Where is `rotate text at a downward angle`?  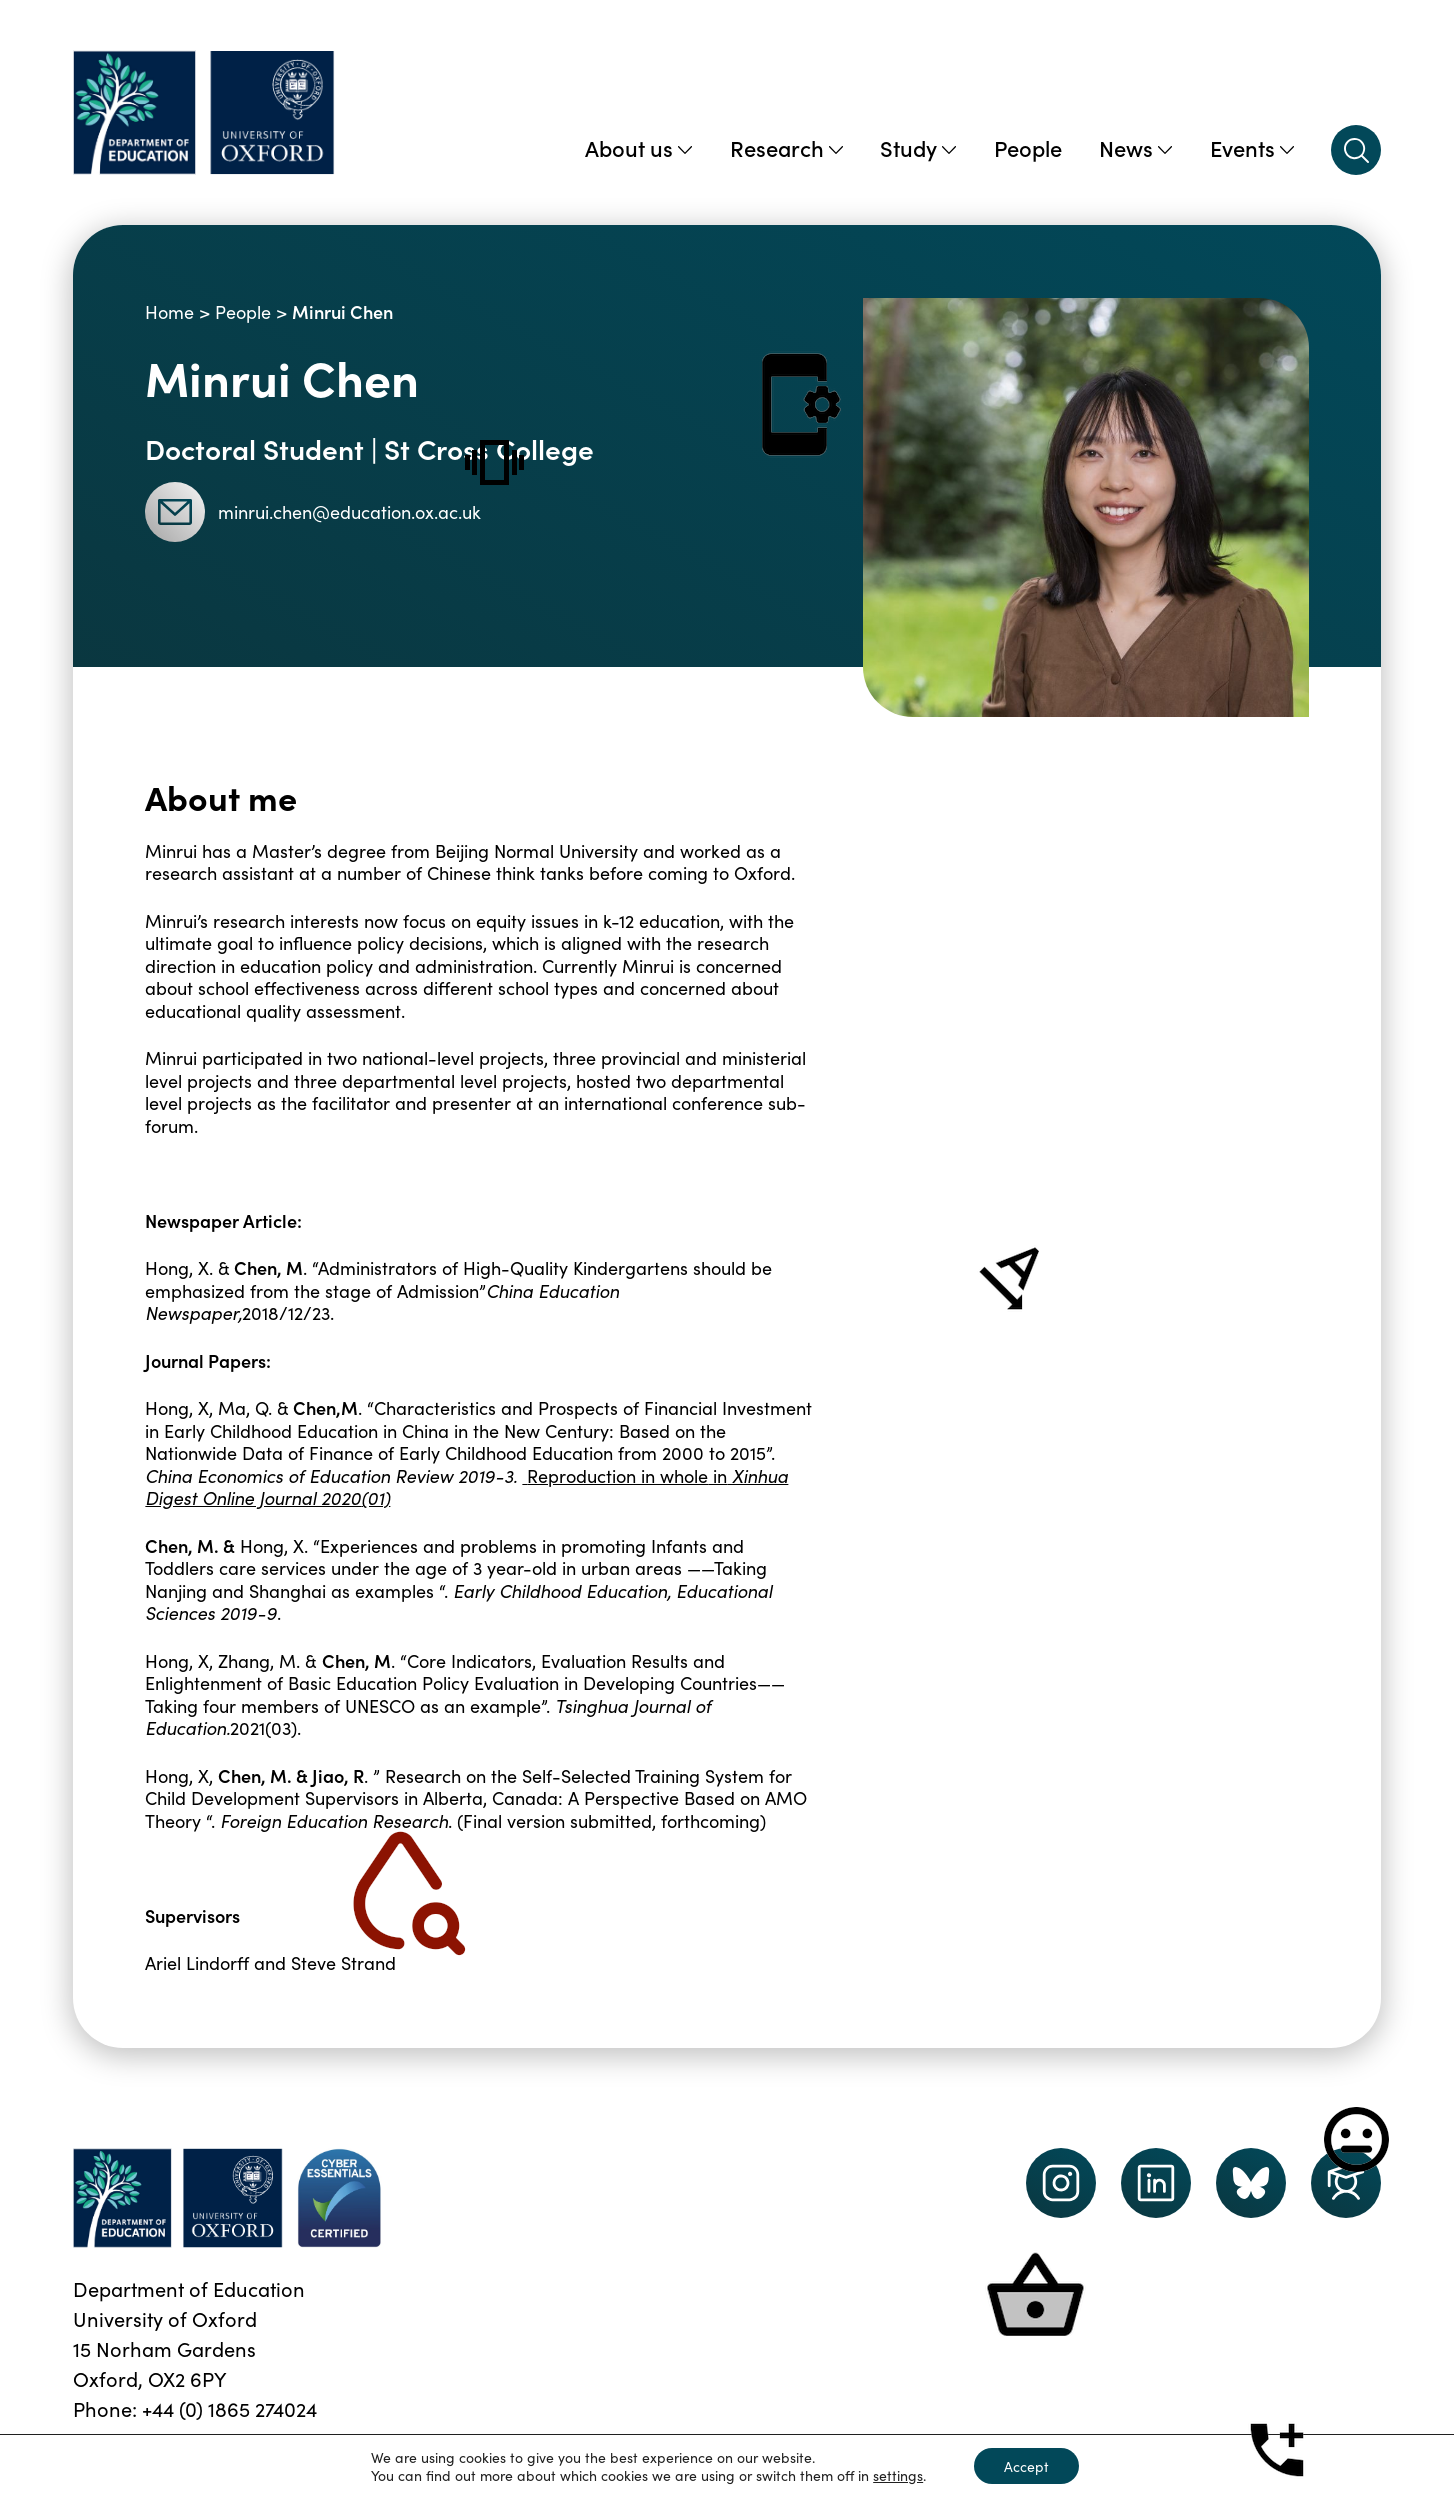 rotate text at a downward angle is located at coordinates (1011, 1277).